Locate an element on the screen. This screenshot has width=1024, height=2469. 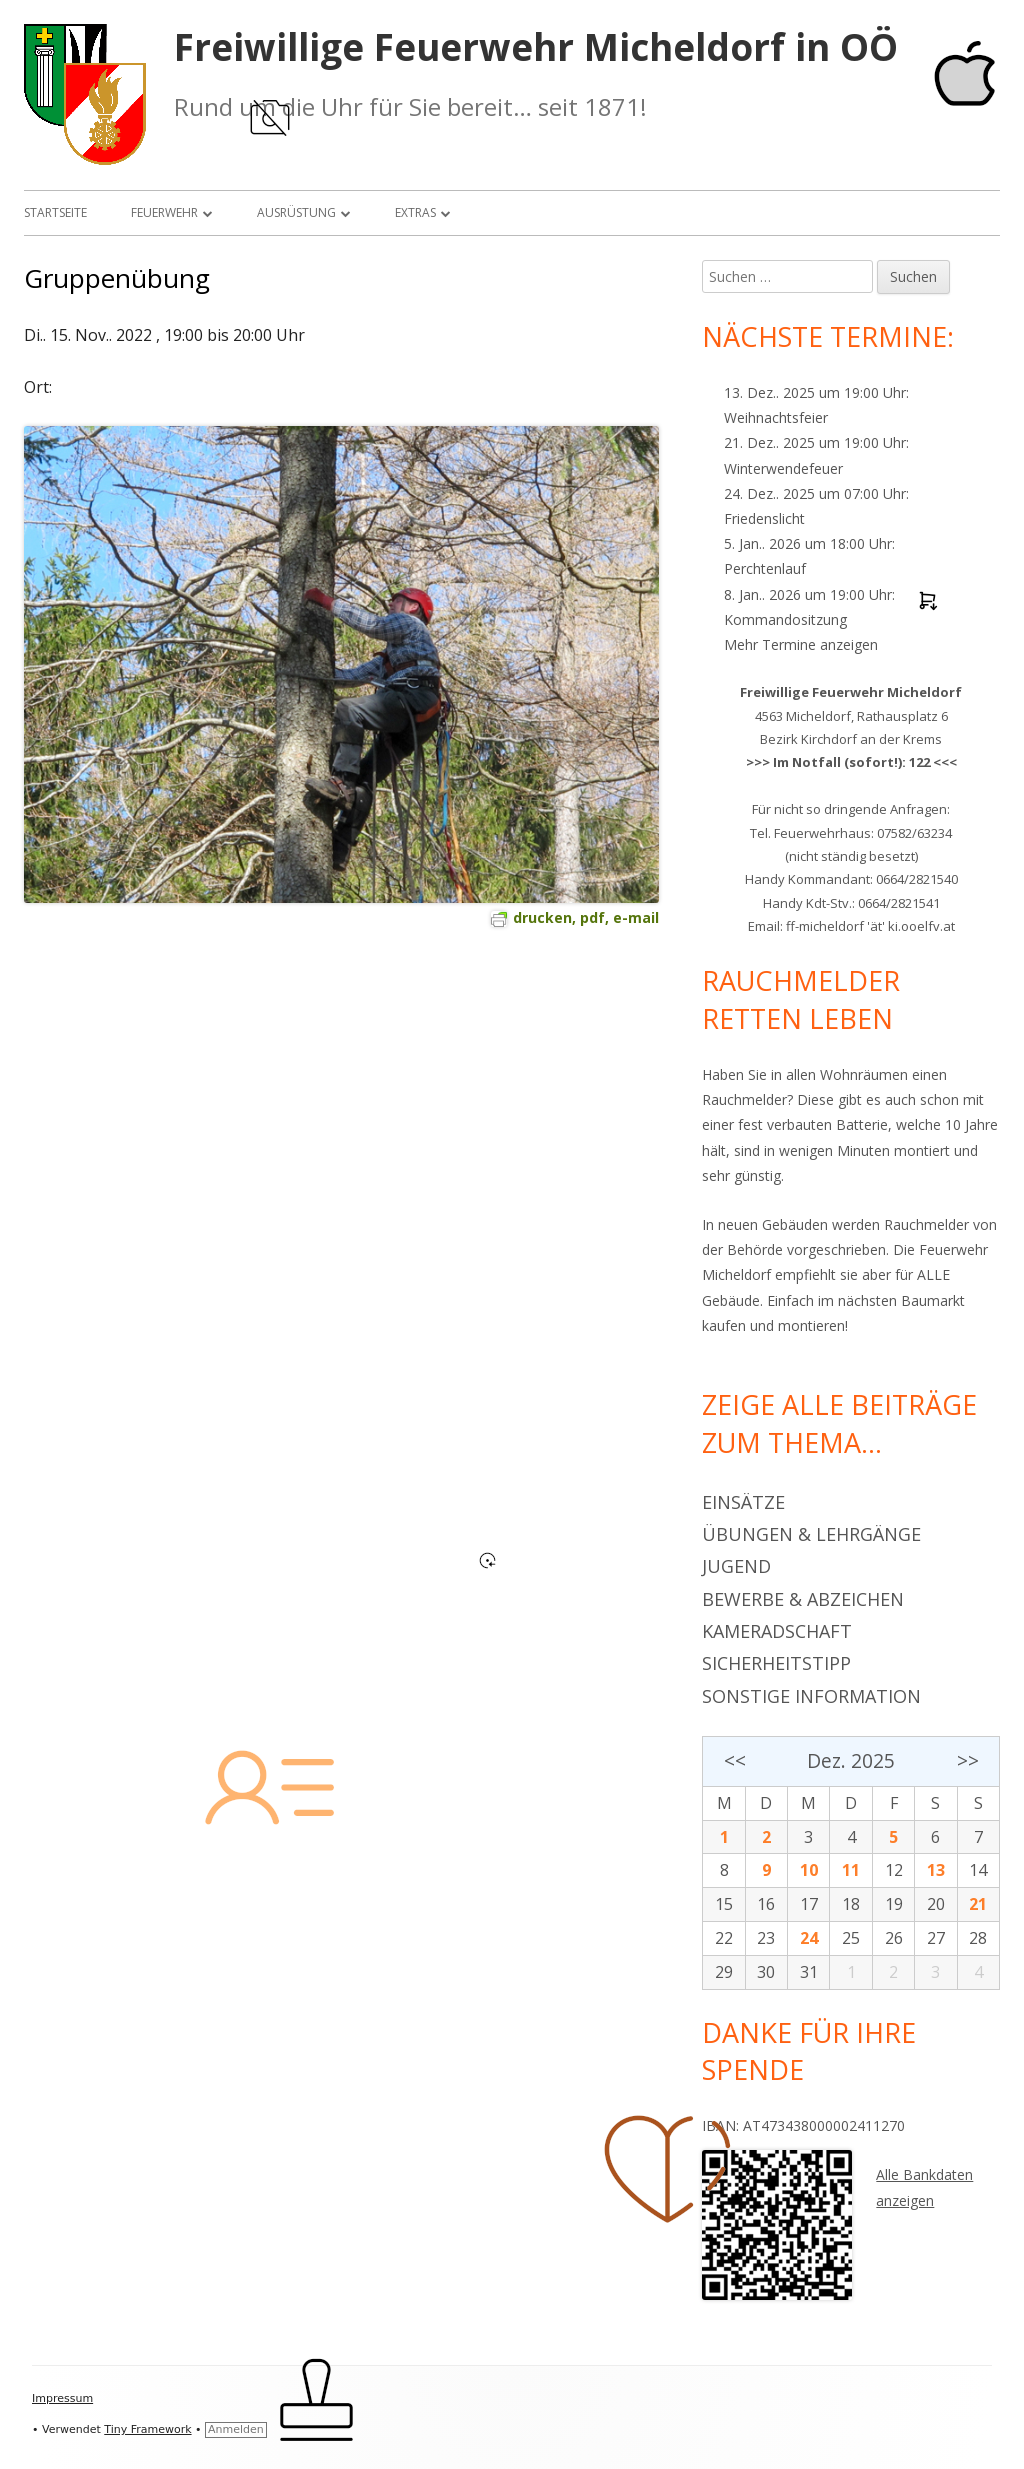
view user directory or contact list is located at coordinates (267, 1787).